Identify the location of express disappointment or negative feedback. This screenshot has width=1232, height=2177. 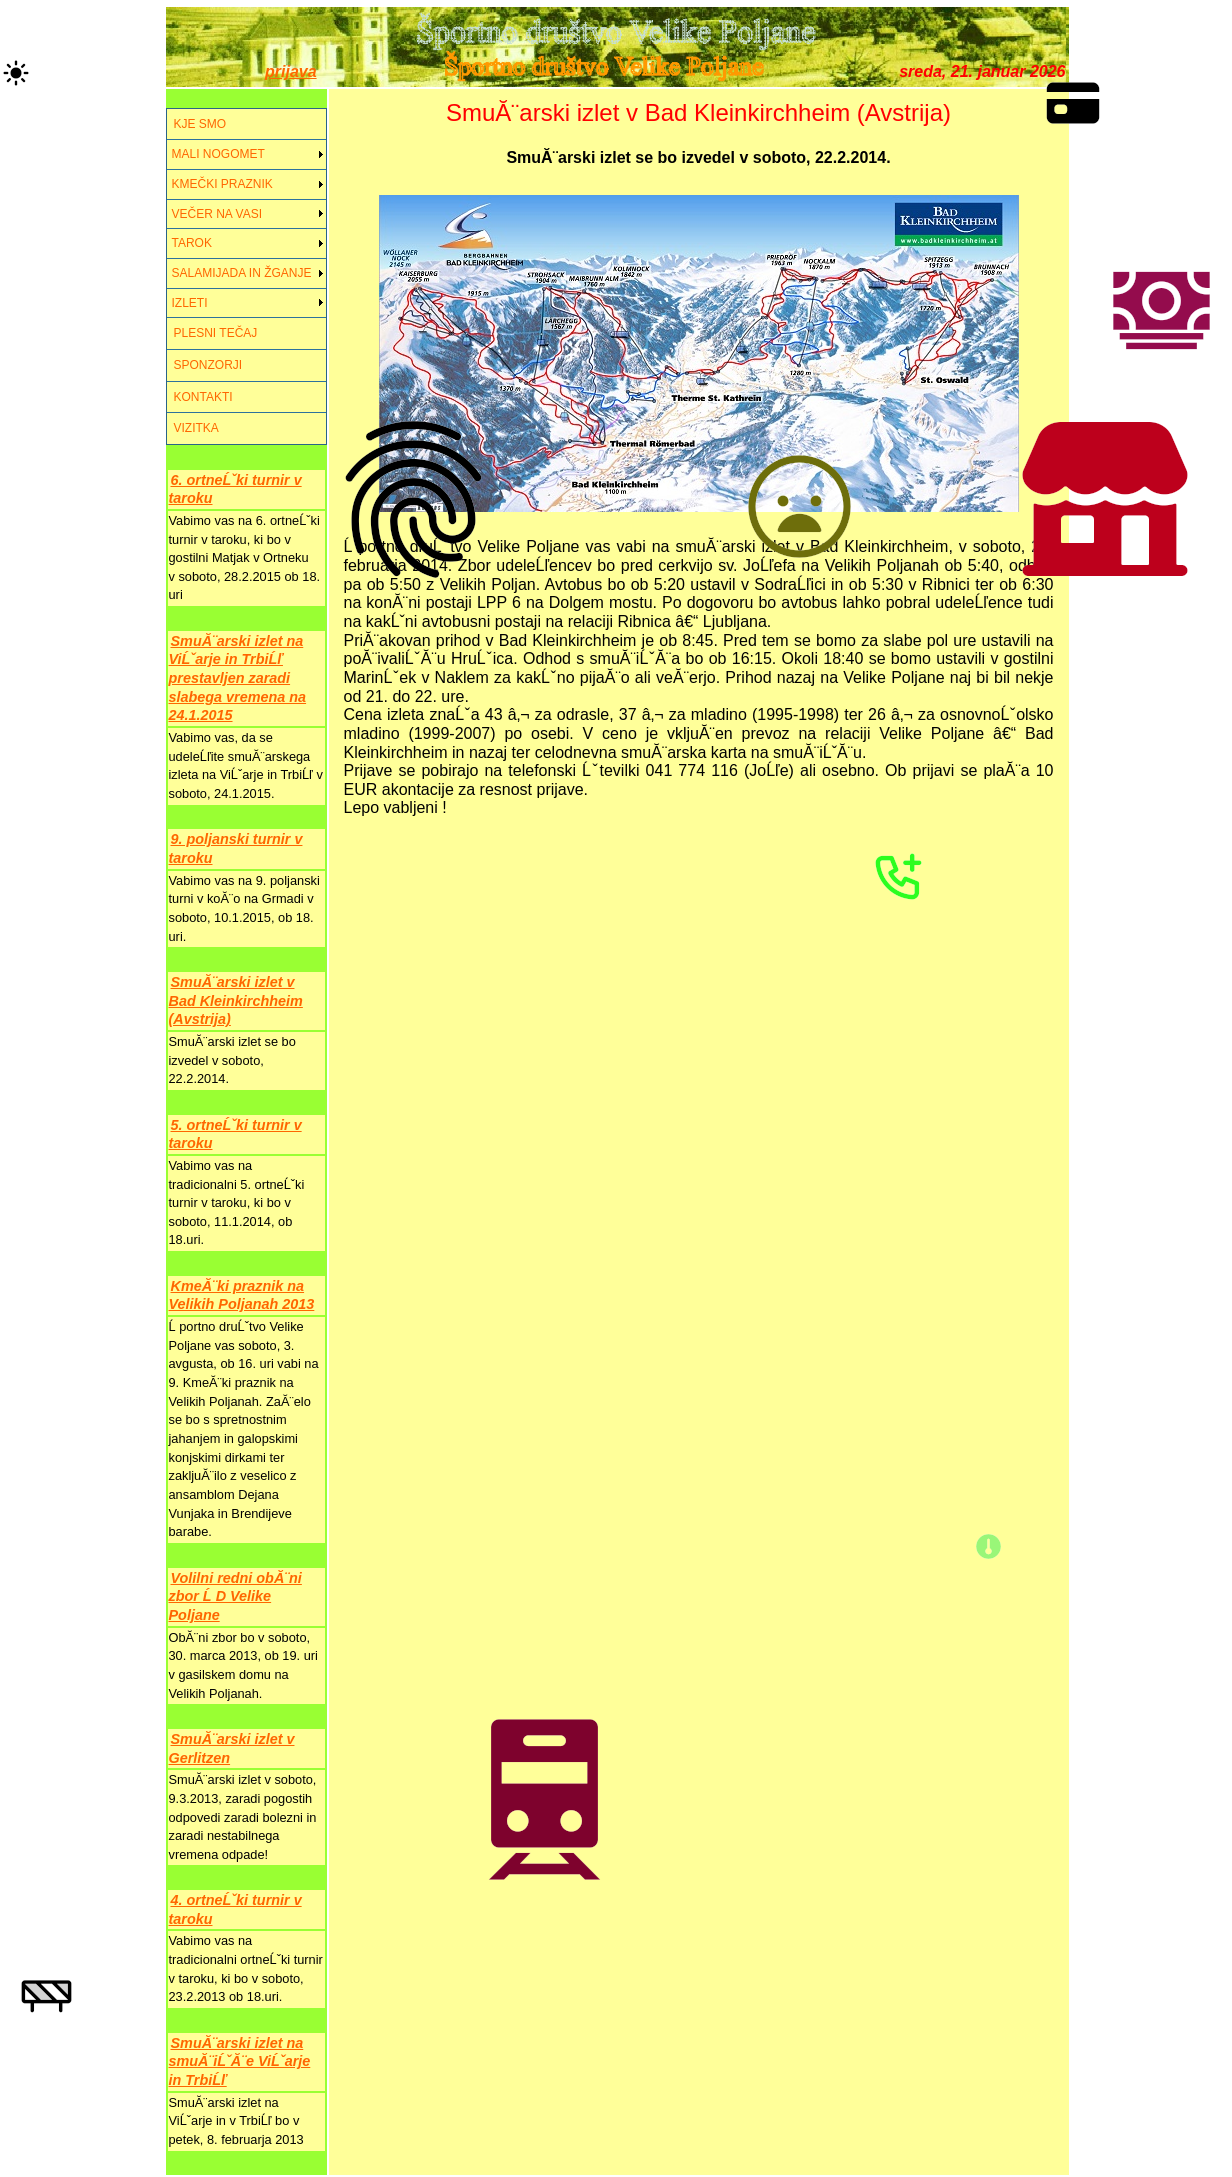
(799, 506).